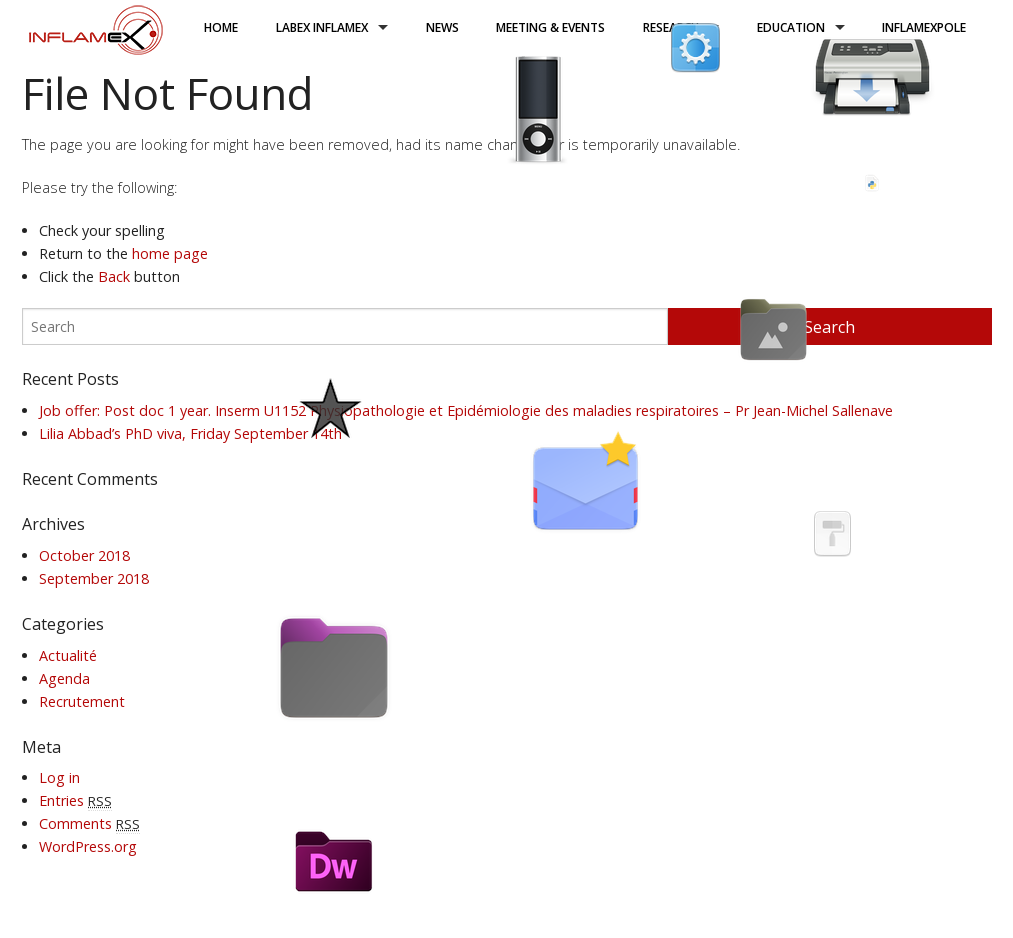 The width and height of the screenshot is (1013, 938). Describe the element at coordinates (773, 329) in the screenshot. I see `open your pictures folder` at that location.